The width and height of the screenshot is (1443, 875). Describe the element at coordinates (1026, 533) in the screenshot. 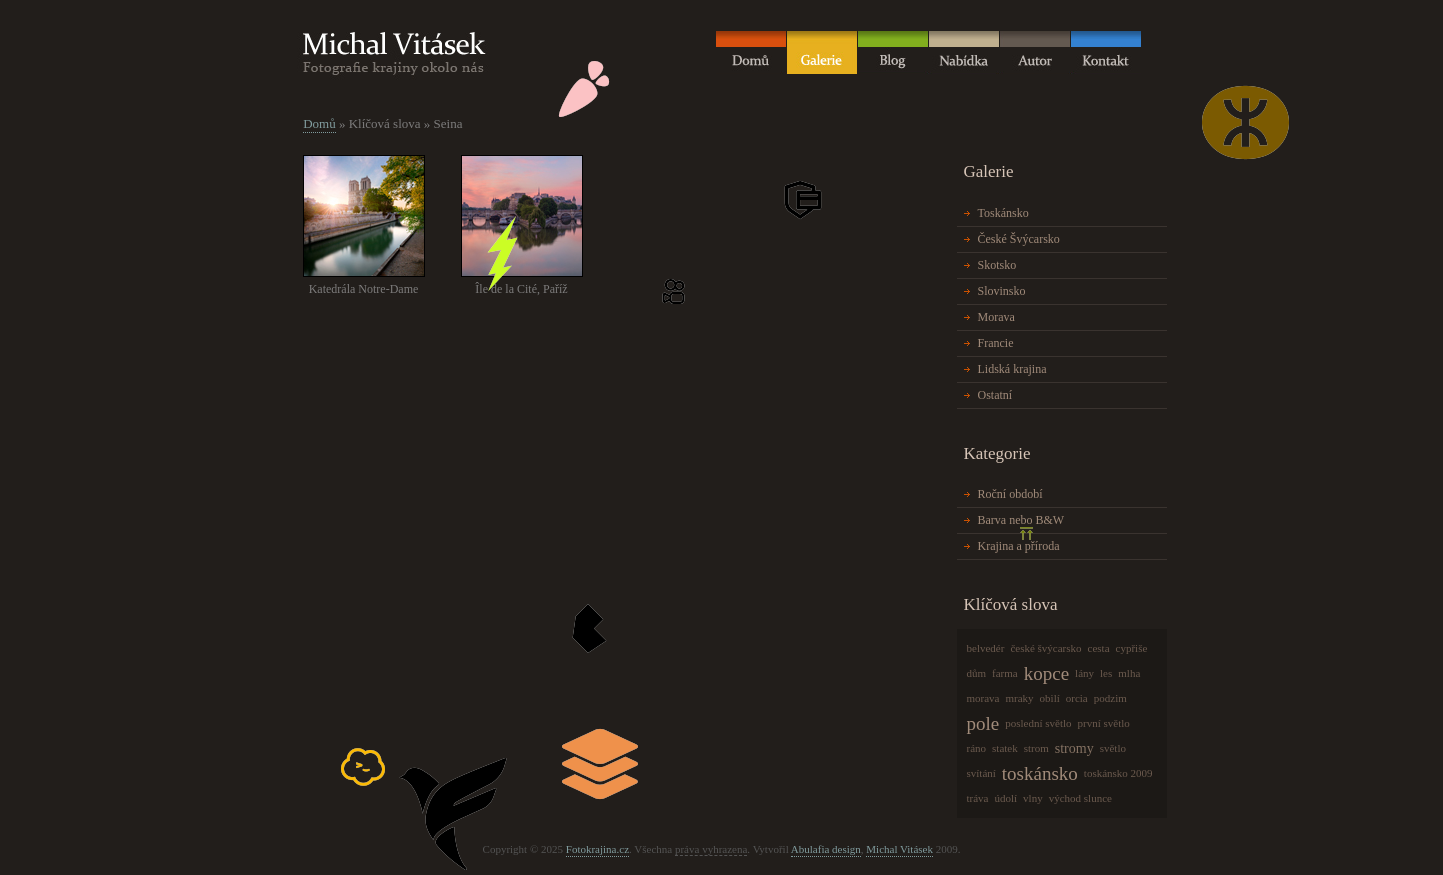

I see `align selected content to the top edge` at that location.